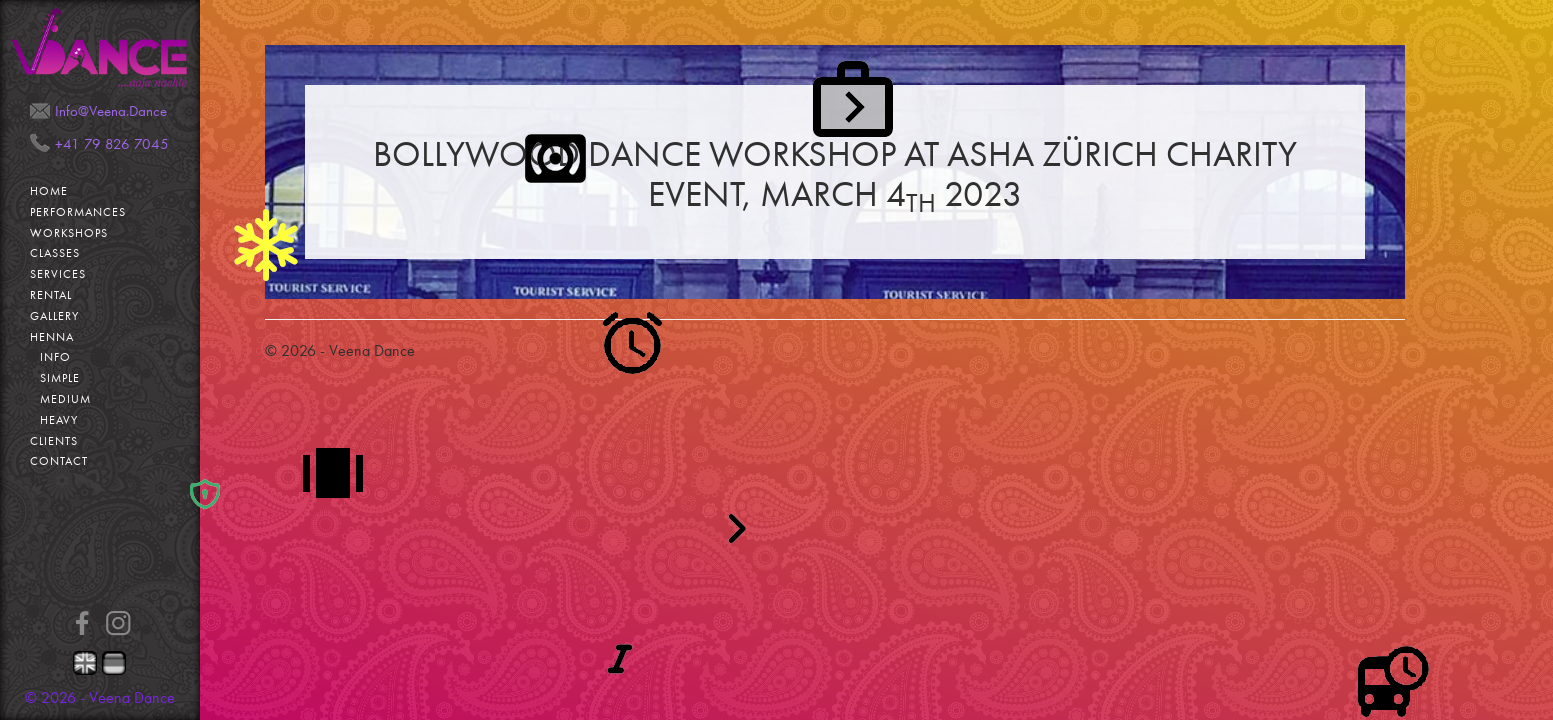 Image resolution: width=1553 pixels, height=720 pixels. Describe the element at coordinates (1393, 681) in the screenshot. I see `view bus departure times` at that location.